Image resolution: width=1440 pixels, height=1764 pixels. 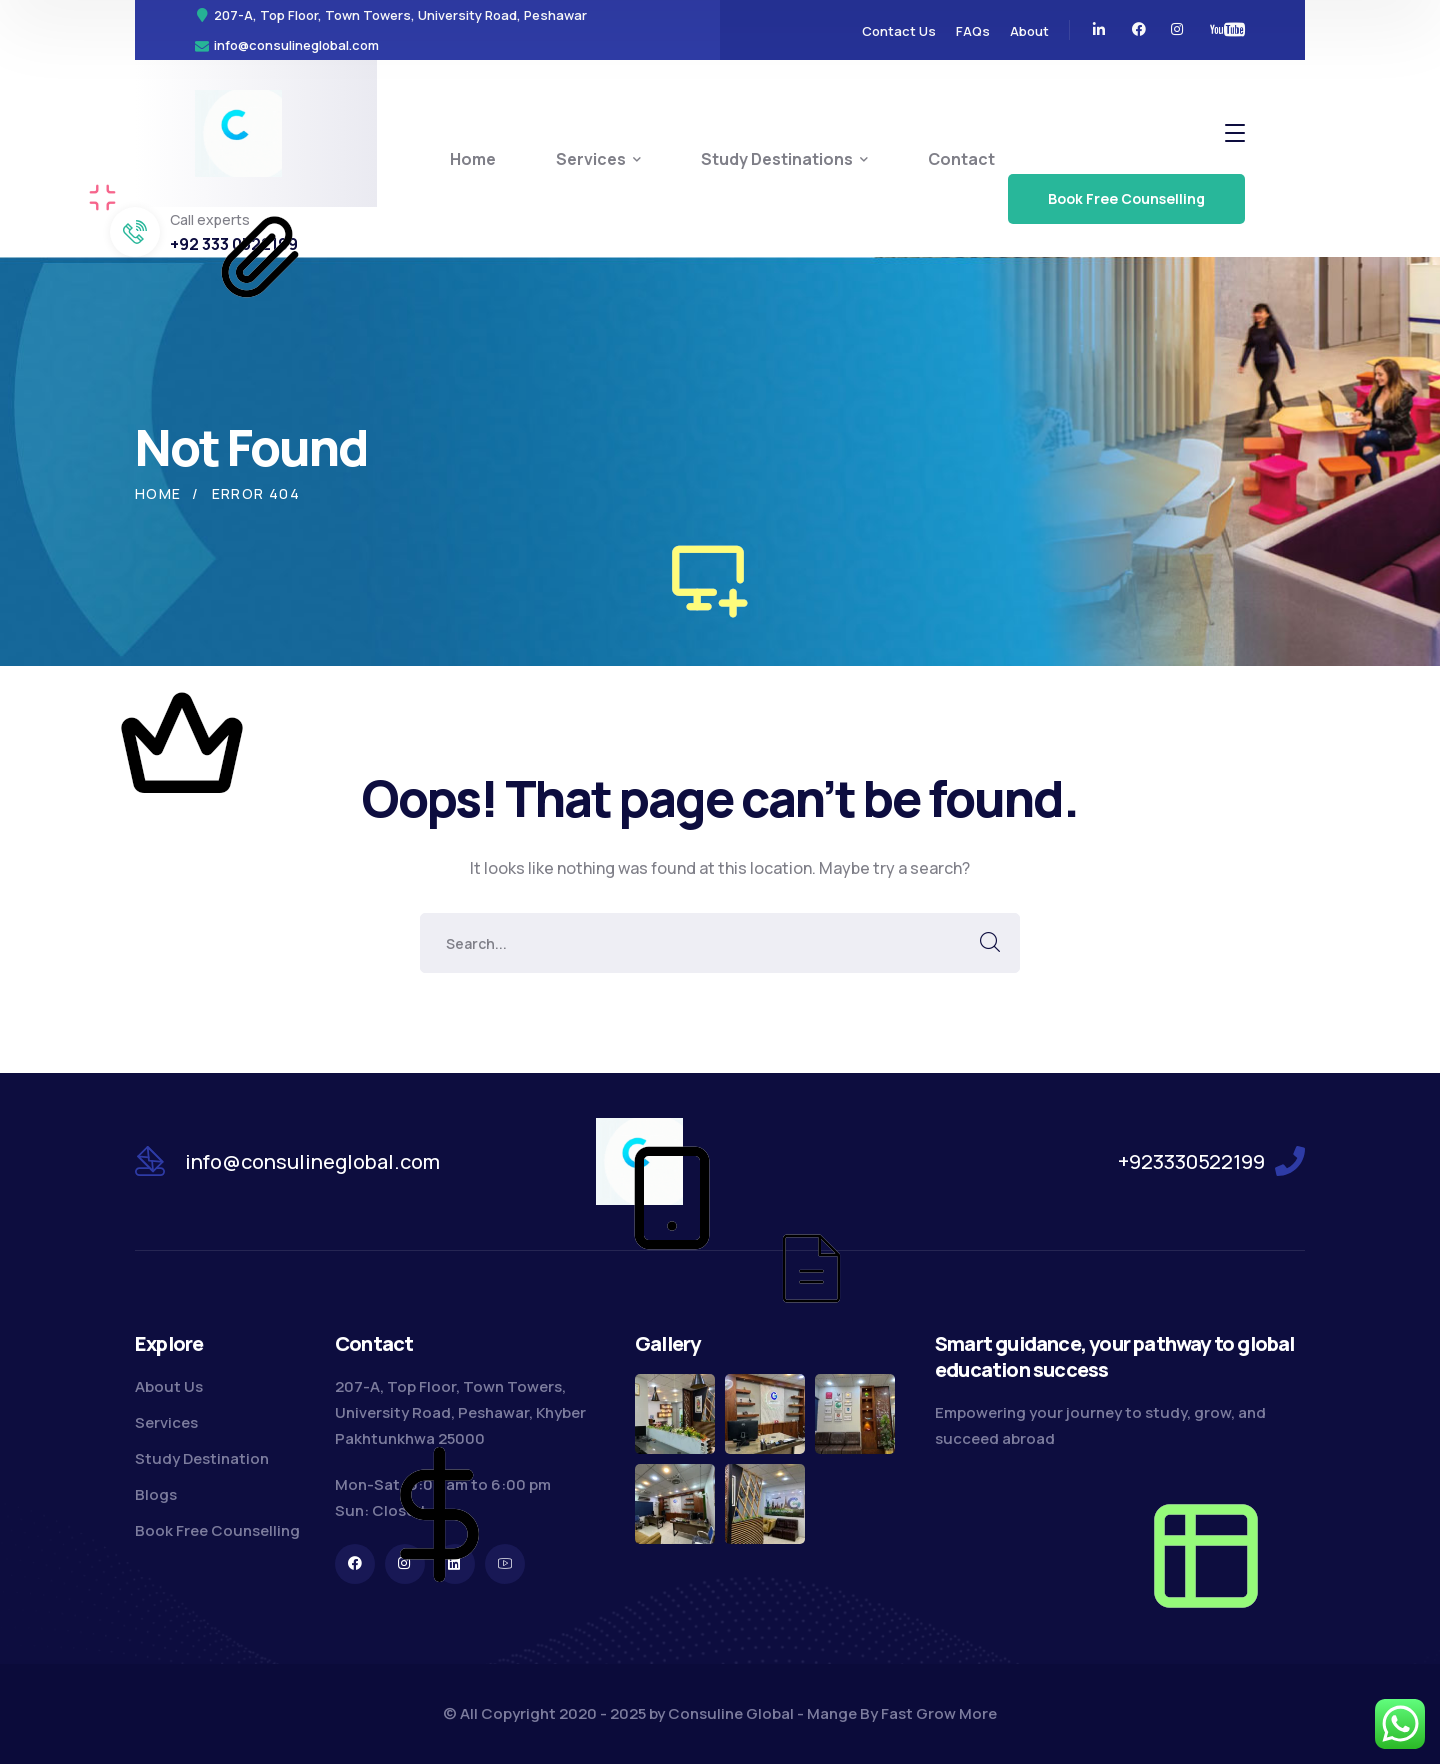 What do you see at coordinates (811, 1268) in the screenshot?
I see `view document or text file` at bounding box center [811, 1268].